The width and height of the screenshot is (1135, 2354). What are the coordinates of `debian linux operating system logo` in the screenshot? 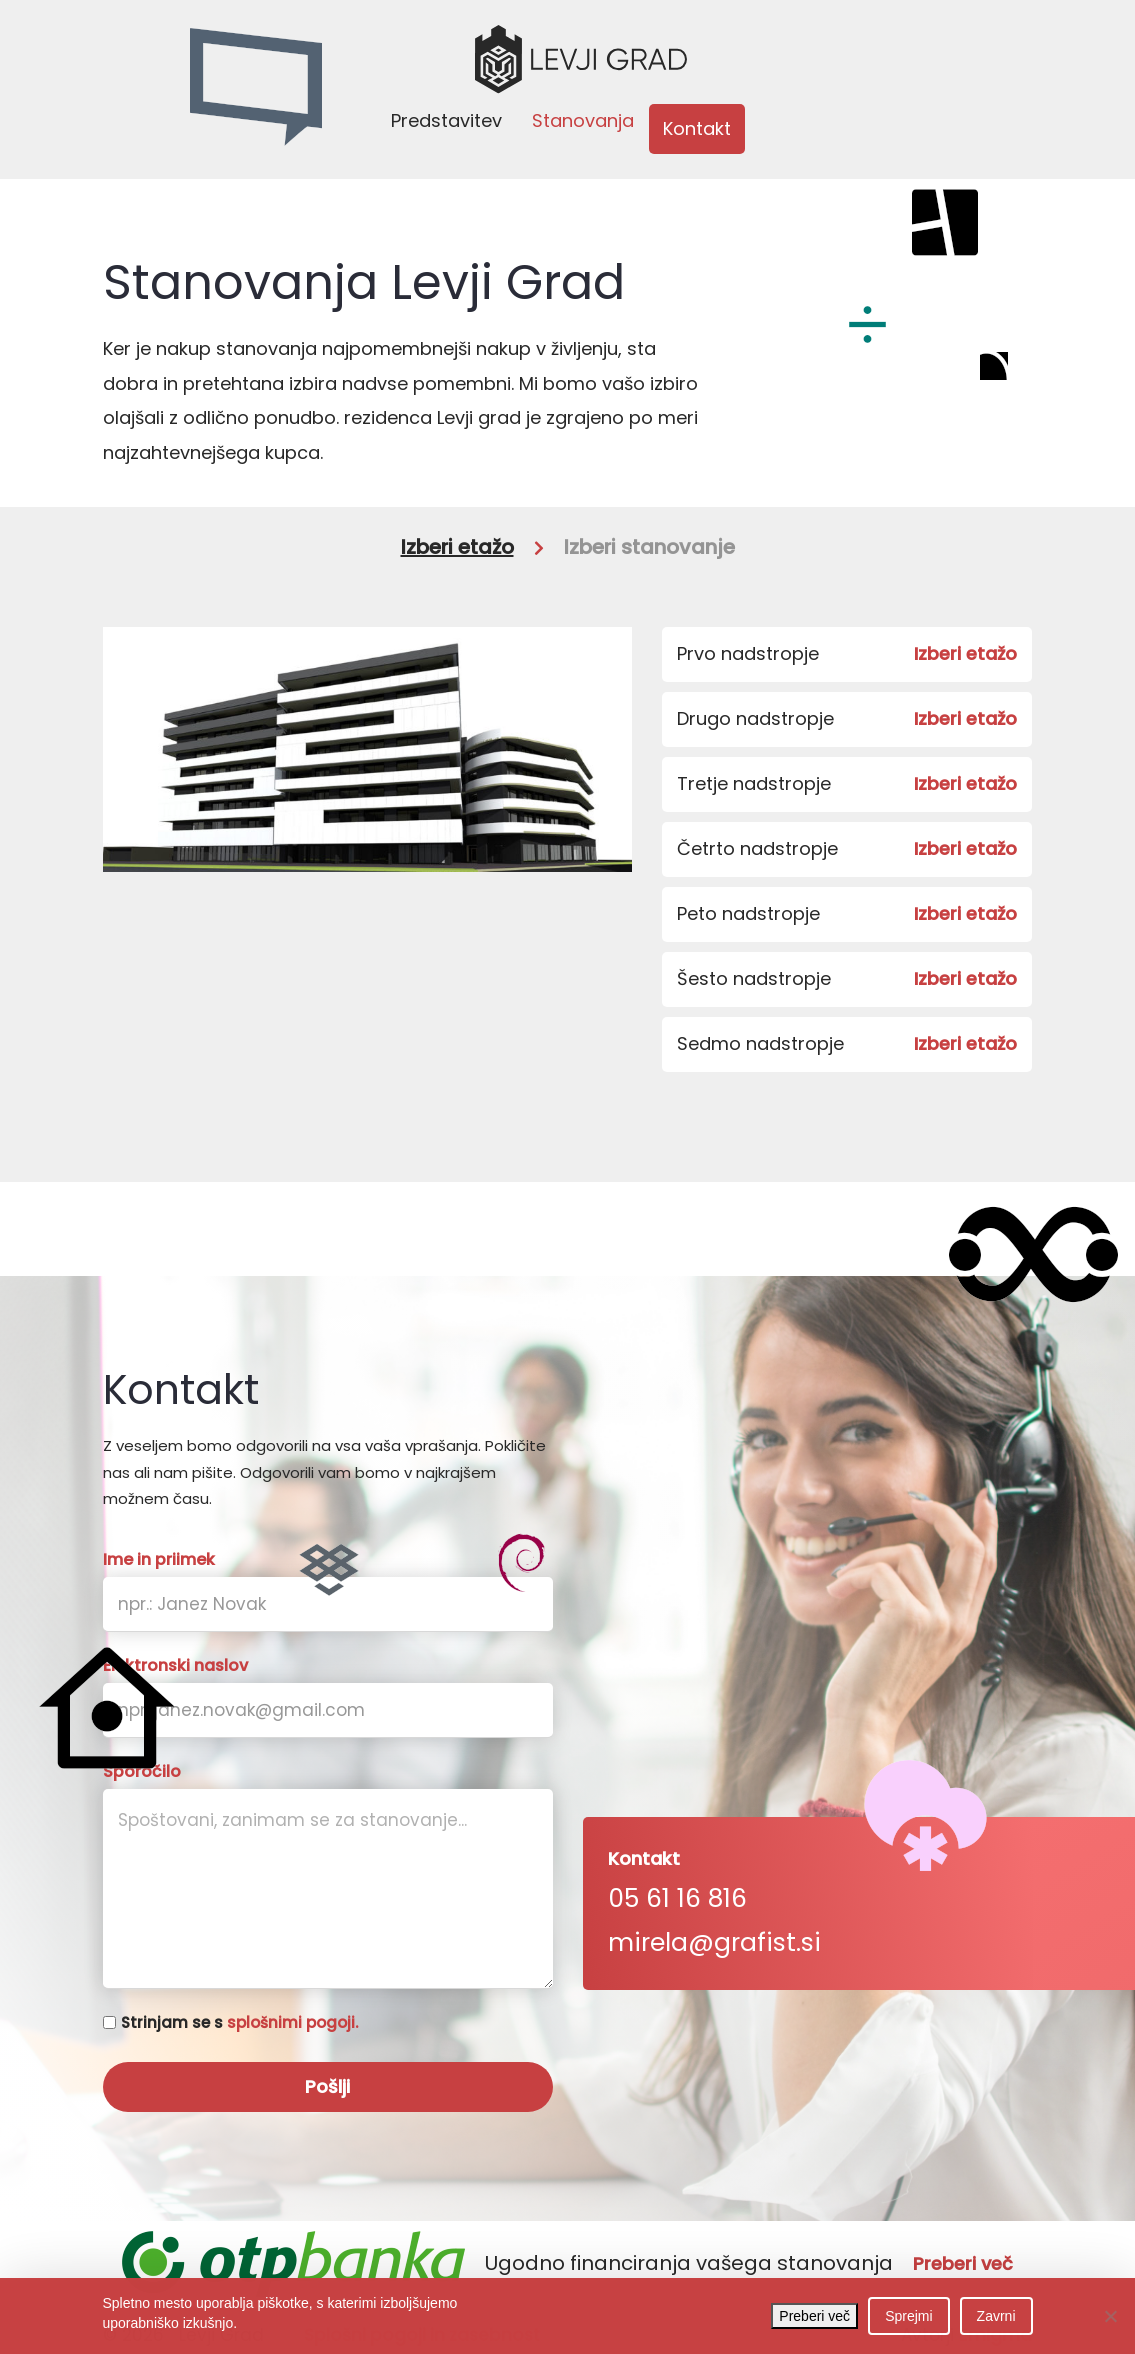 It's located at (521, 1562).